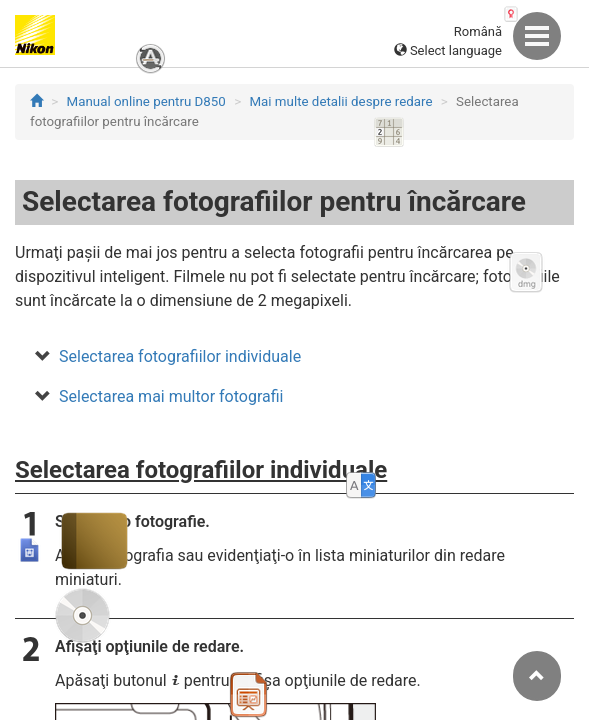 Image resolution: width=589 pixels, height=720 pixels. What do you see at coordinates (511, 14) in the screenshot?
I see `pkcs7 certificate bundle file` at bounding box center [511, 14].